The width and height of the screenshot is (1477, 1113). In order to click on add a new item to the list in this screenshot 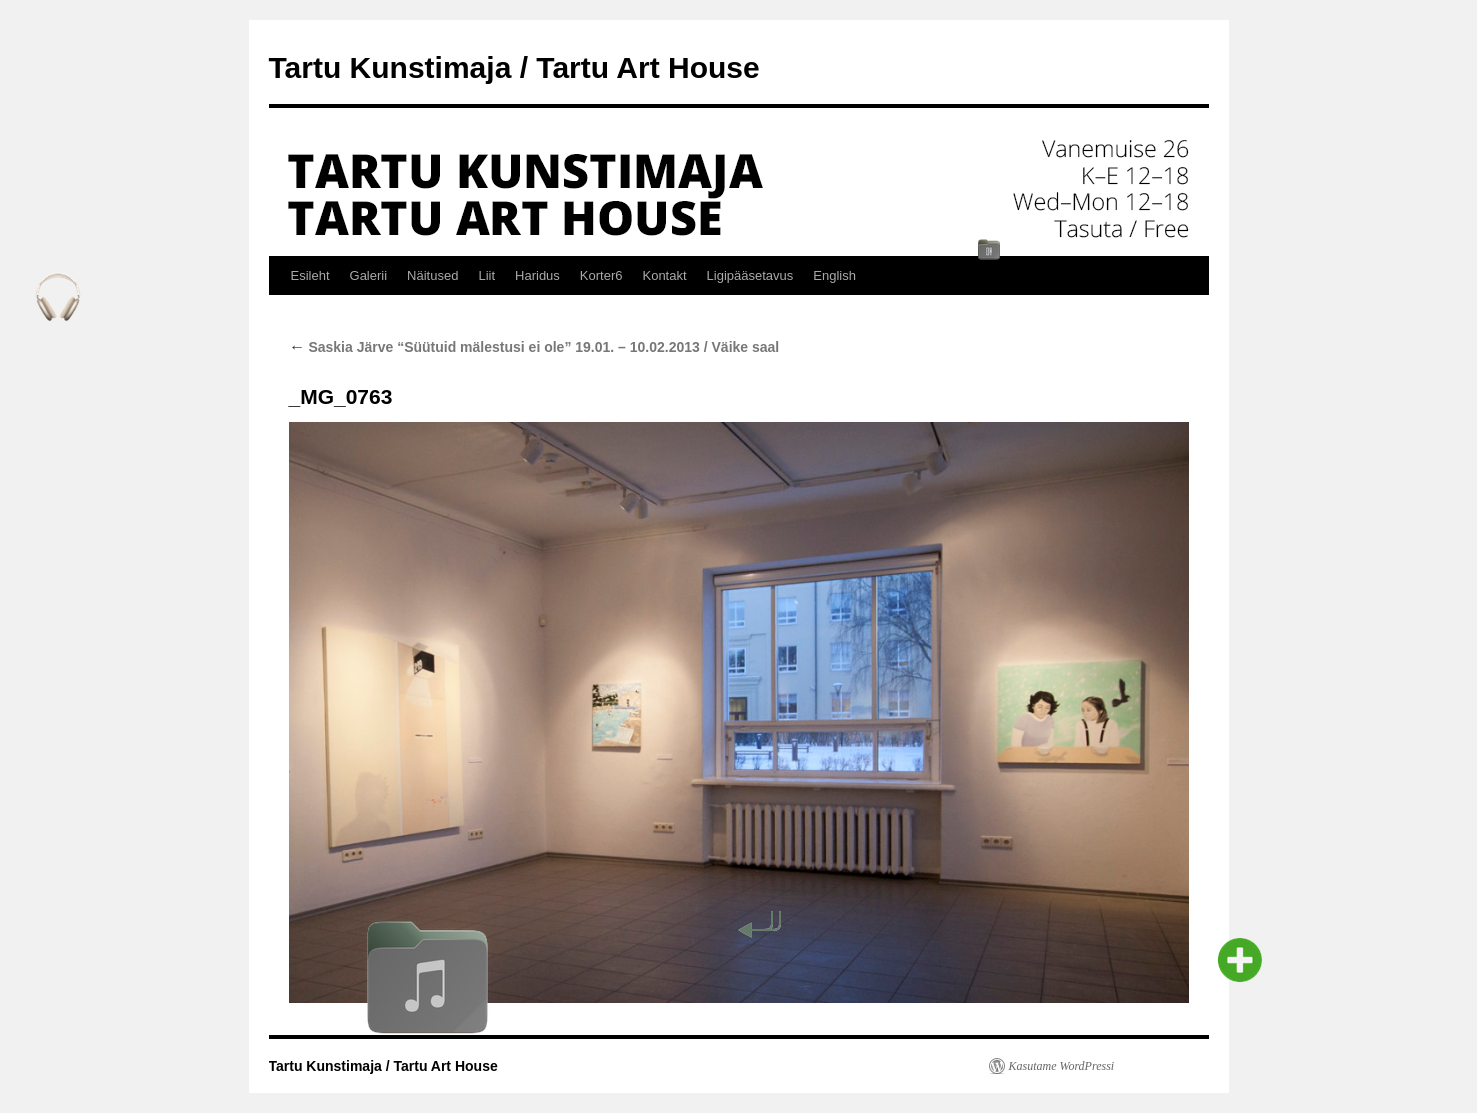, I will do `click(1240, 960)`.